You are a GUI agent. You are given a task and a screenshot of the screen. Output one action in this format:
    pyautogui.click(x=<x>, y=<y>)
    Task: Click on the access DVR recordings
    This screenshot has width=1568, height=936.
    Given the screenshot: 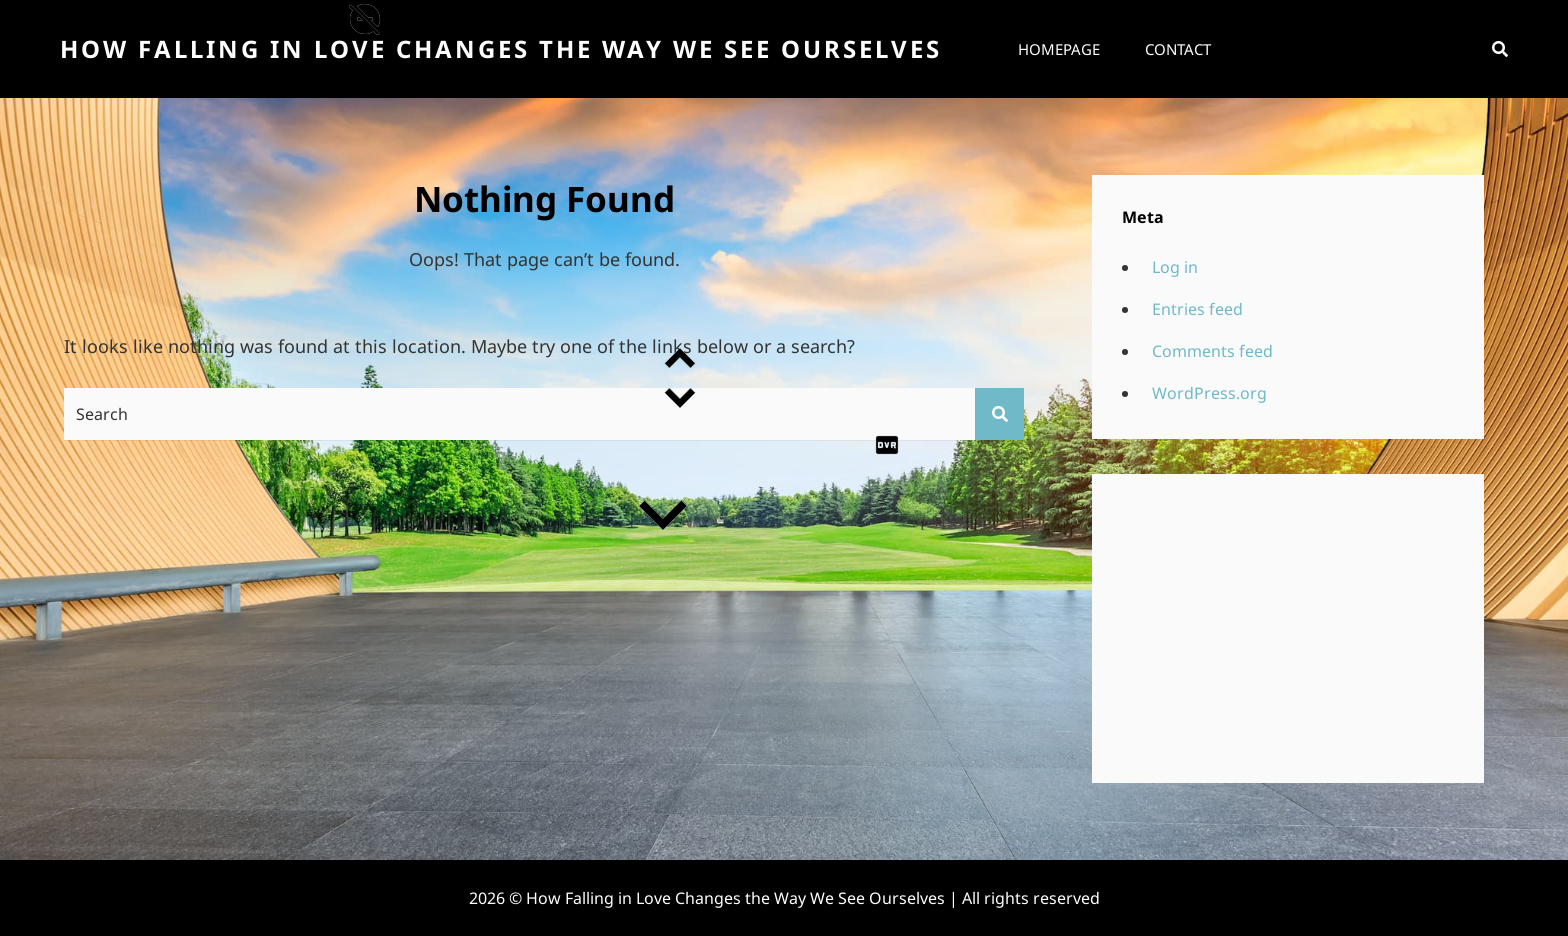 What is the action you would take?
    pyautogui.click(x=887, y=445)
    